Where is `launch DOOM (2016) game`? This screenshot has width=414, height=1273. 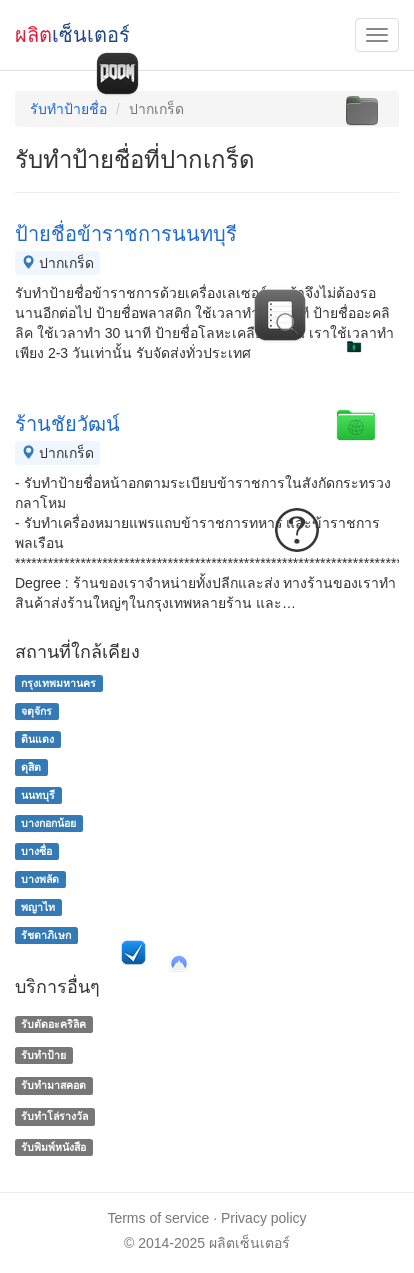
launch DOOM (2016) game is located at coordinates (117, 73).